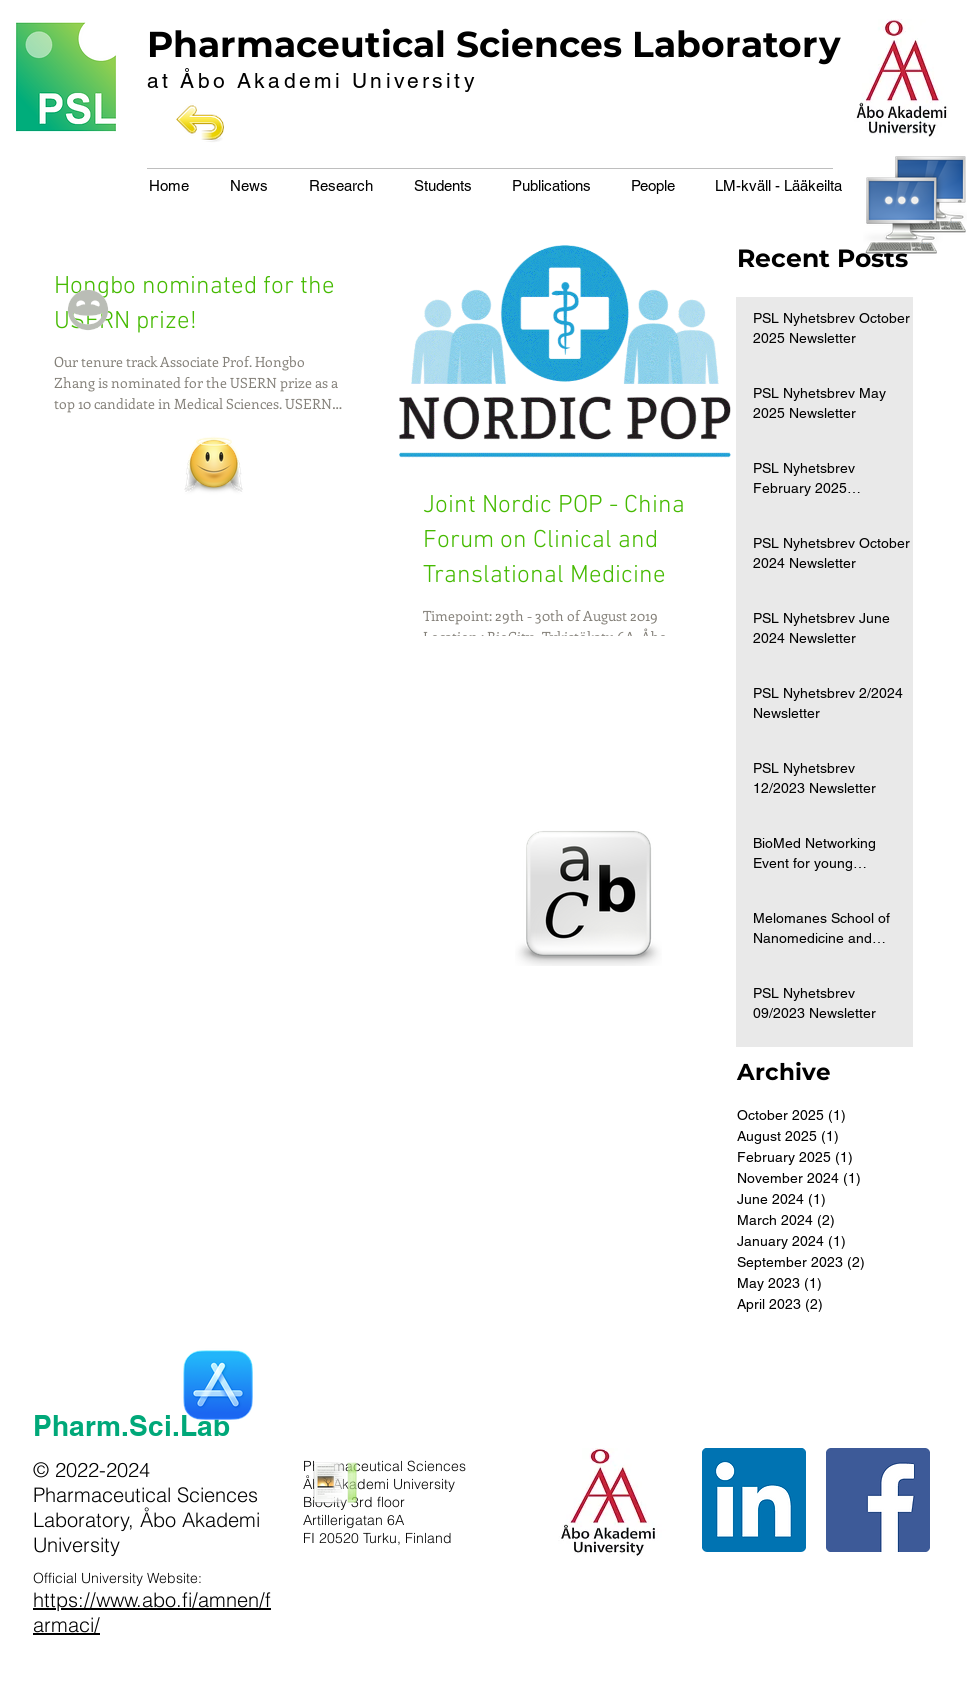  I want to click on open the App Store to browse and download apps, so click(218, 1385).